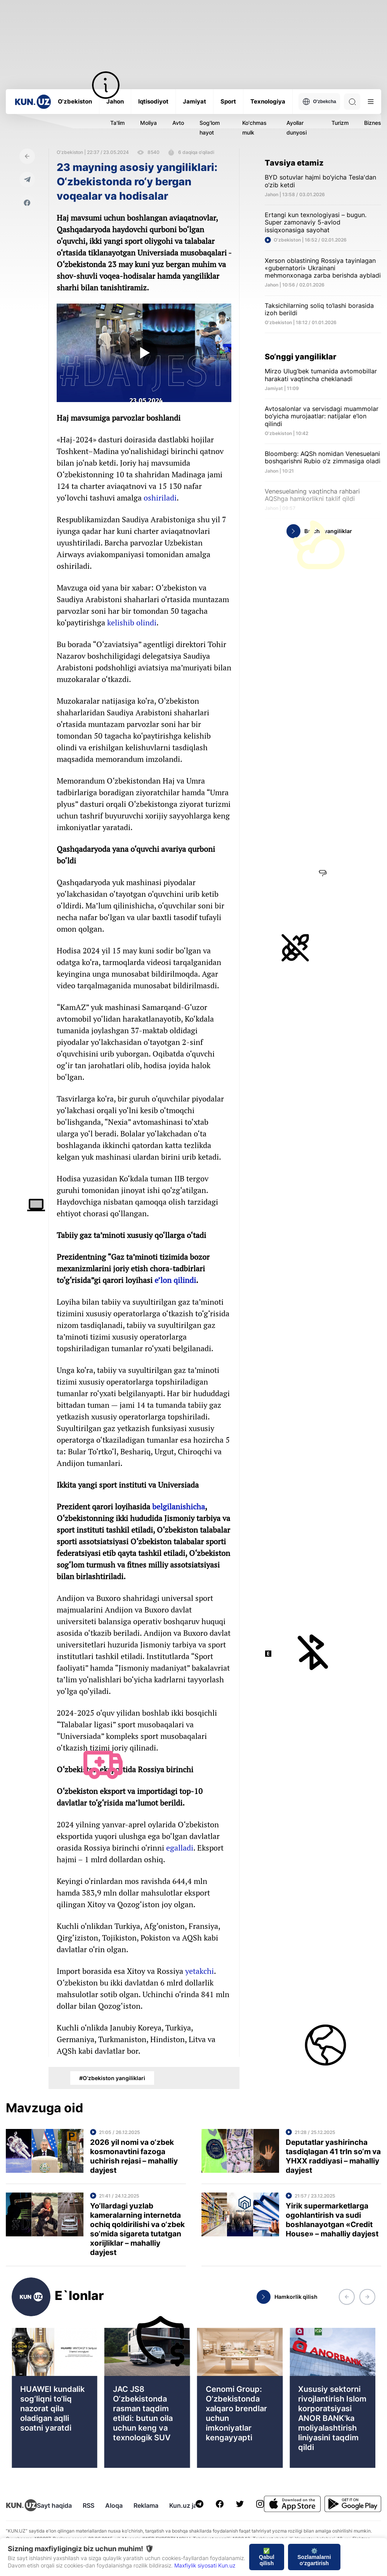 The image size is (387, 2576). Describe the element at coordinates (160, 2340) in the screenshot. I see `access payment protection settings` at that location.